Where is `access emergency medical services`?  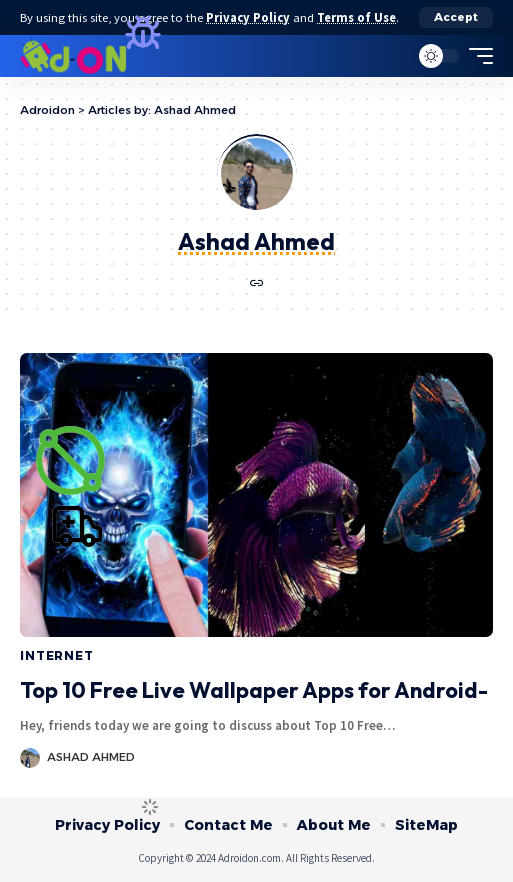
access emergency medical services is located at coordinates (77, 526).